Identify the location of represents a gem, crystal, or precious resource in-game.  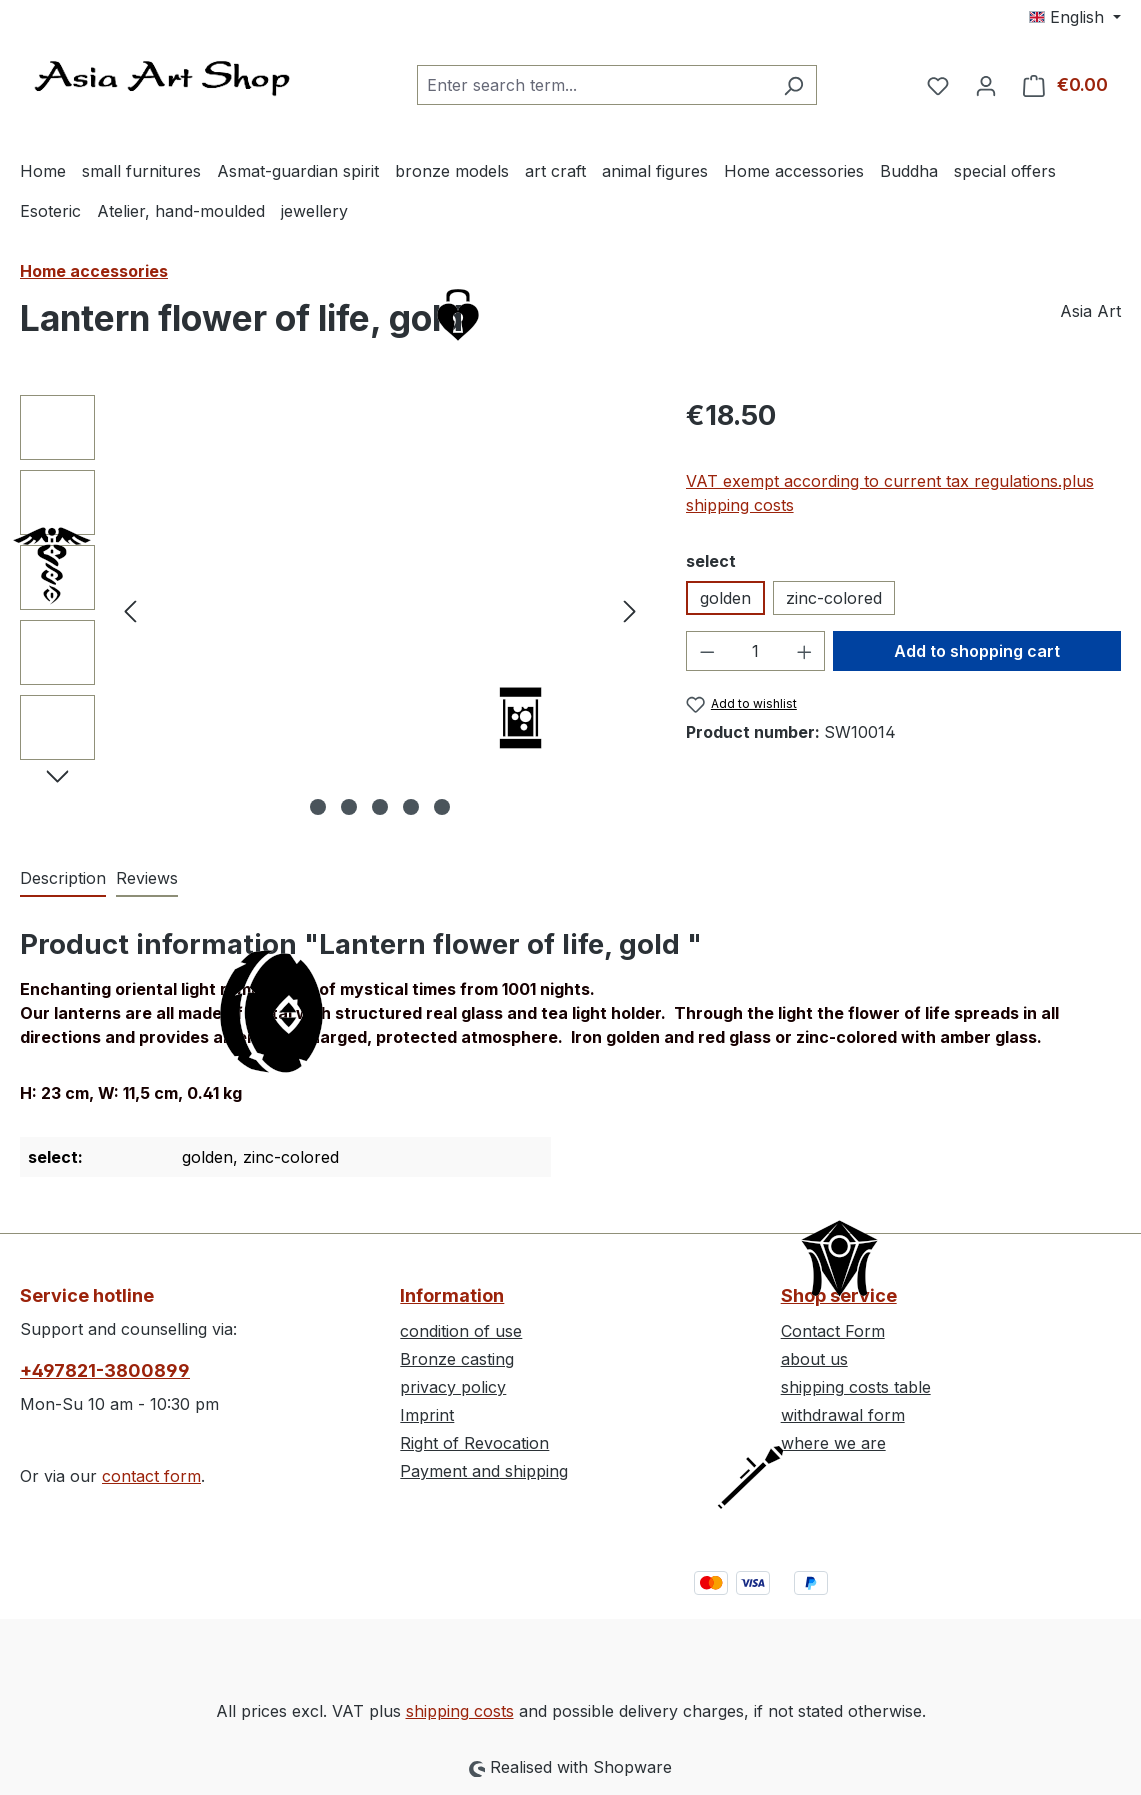
(839, 1258).